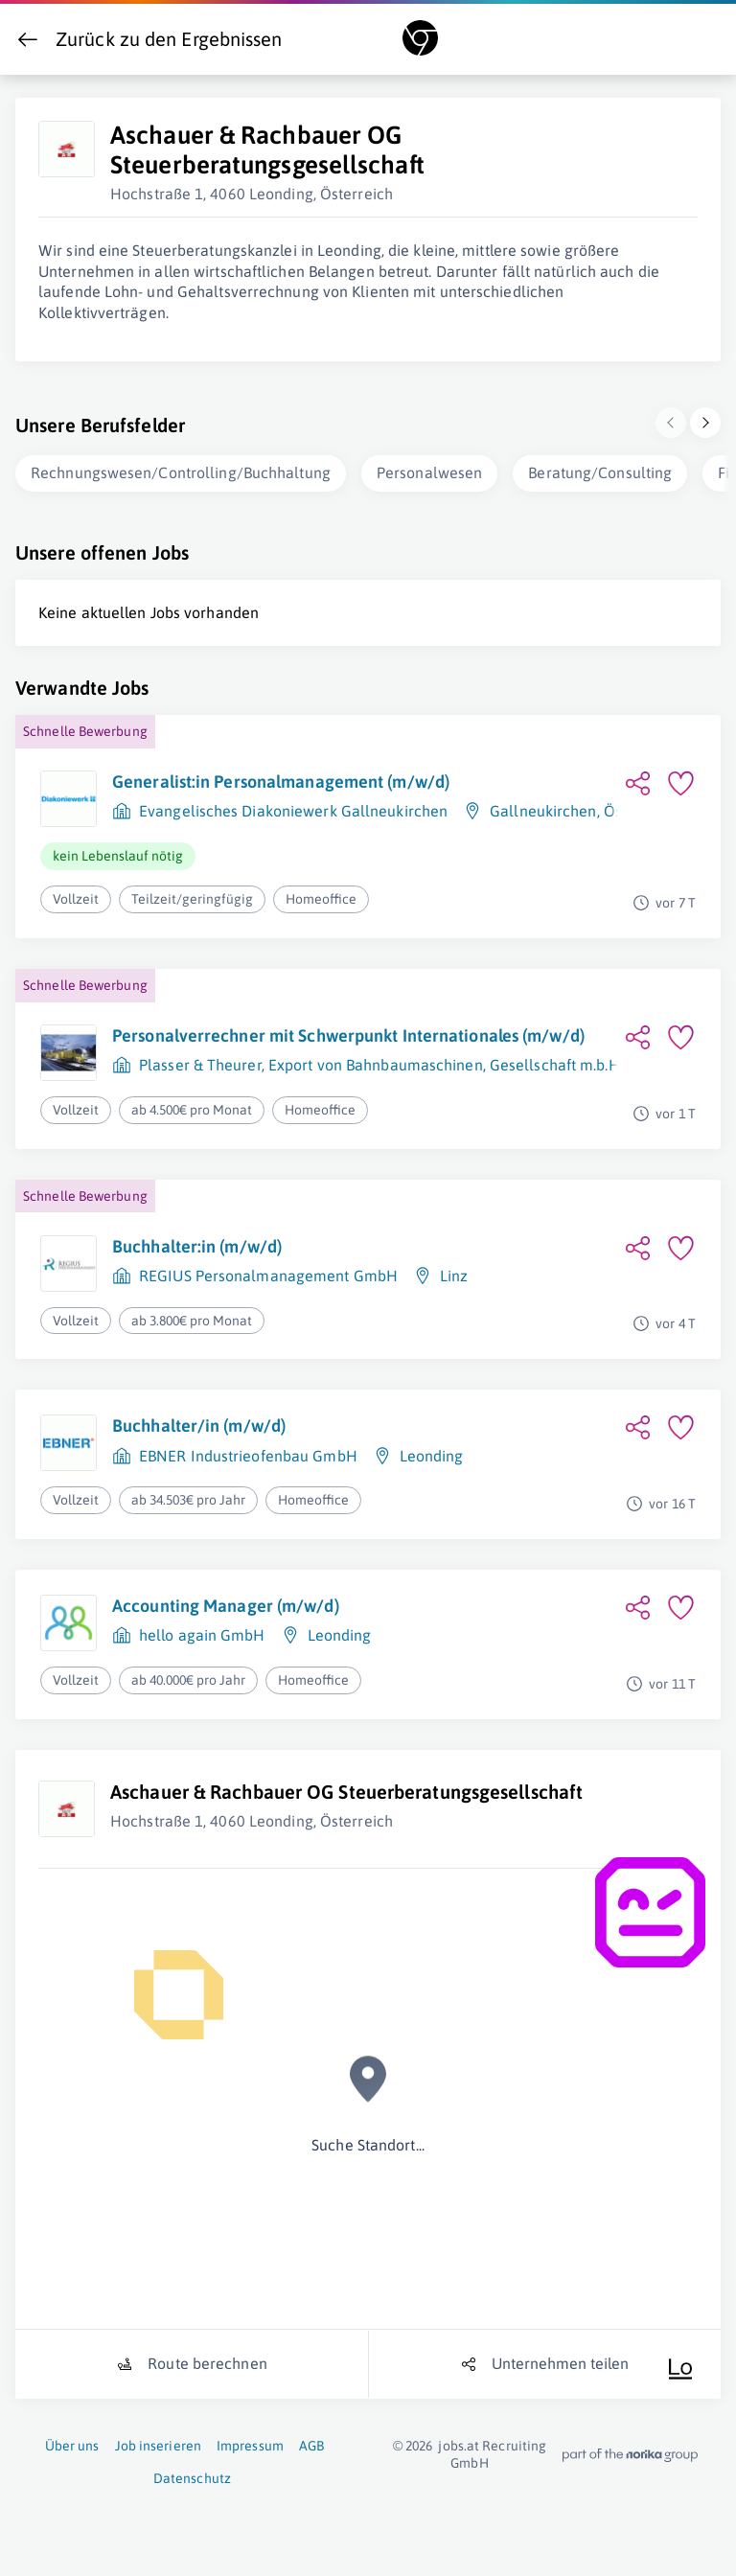  Describe the element at coordinates (420, 37) in the screenshot. I see `open Google Chrome browser` at that location.